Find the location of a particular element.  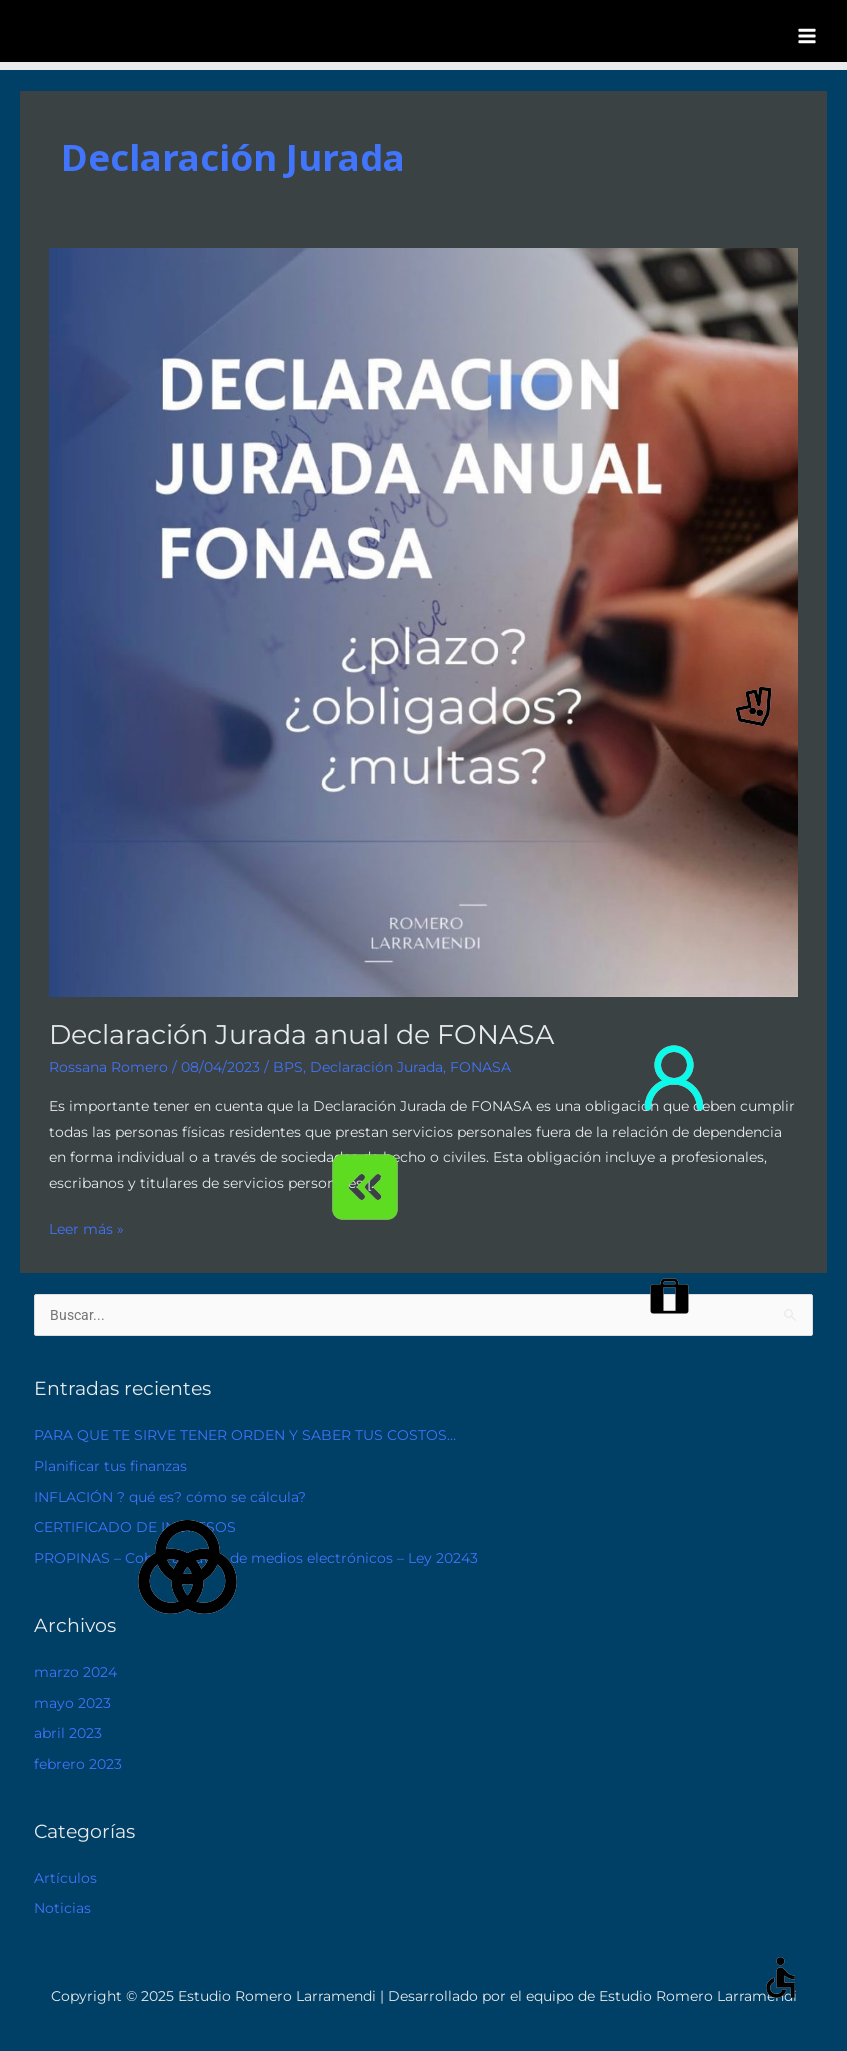

indicates overlapping or shared elements between three sets is located at coordinates (187, 1568).